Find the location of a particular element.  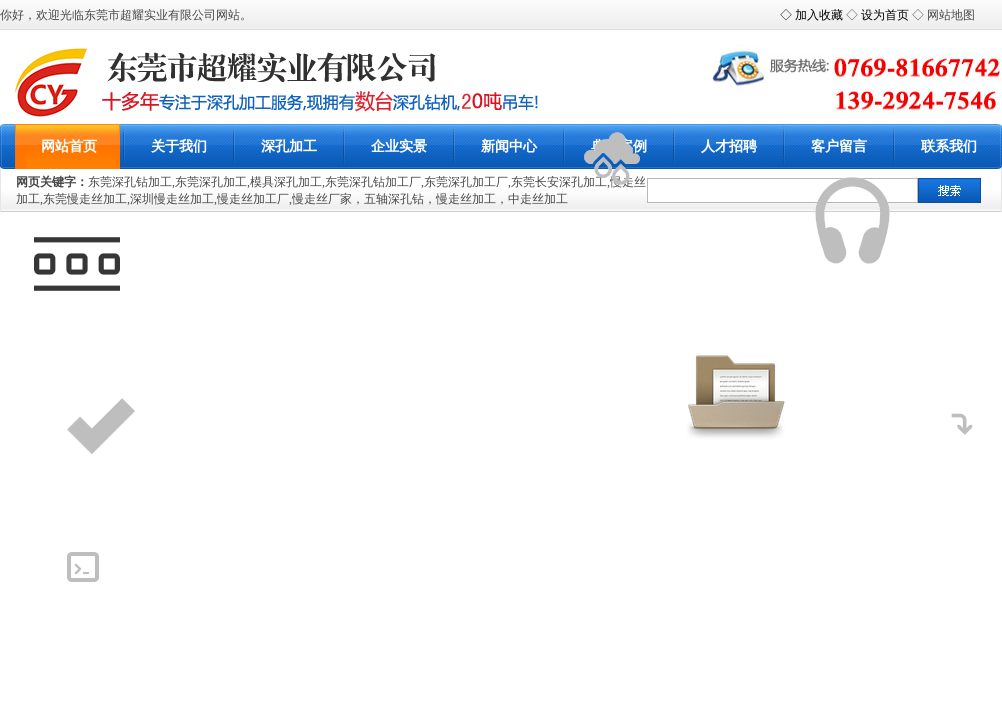

confirm or apply changes is located at coordinates (98, 423).